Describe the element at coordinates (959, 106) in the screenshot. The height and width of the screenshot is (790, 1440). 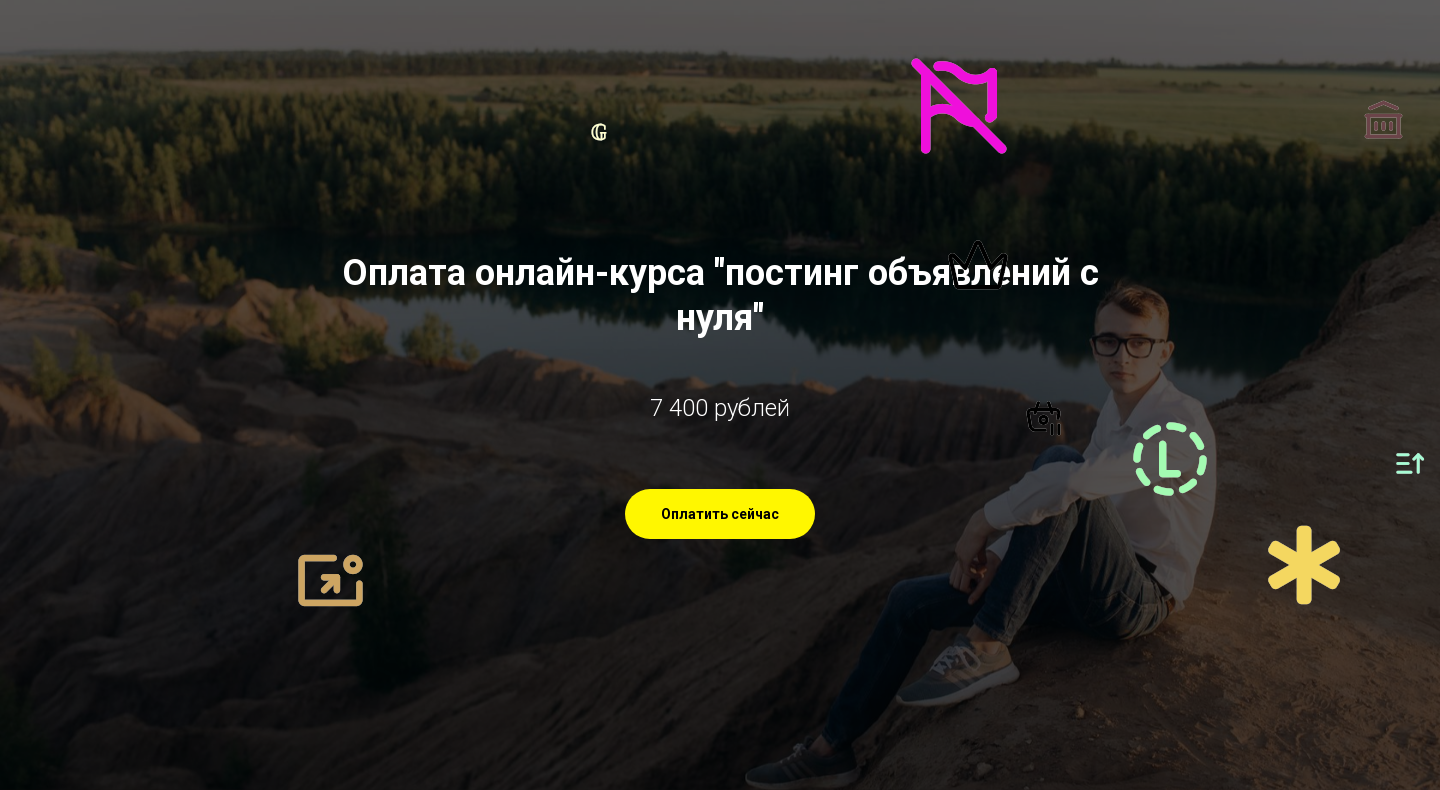
I see `disable flag or marker` at that location.